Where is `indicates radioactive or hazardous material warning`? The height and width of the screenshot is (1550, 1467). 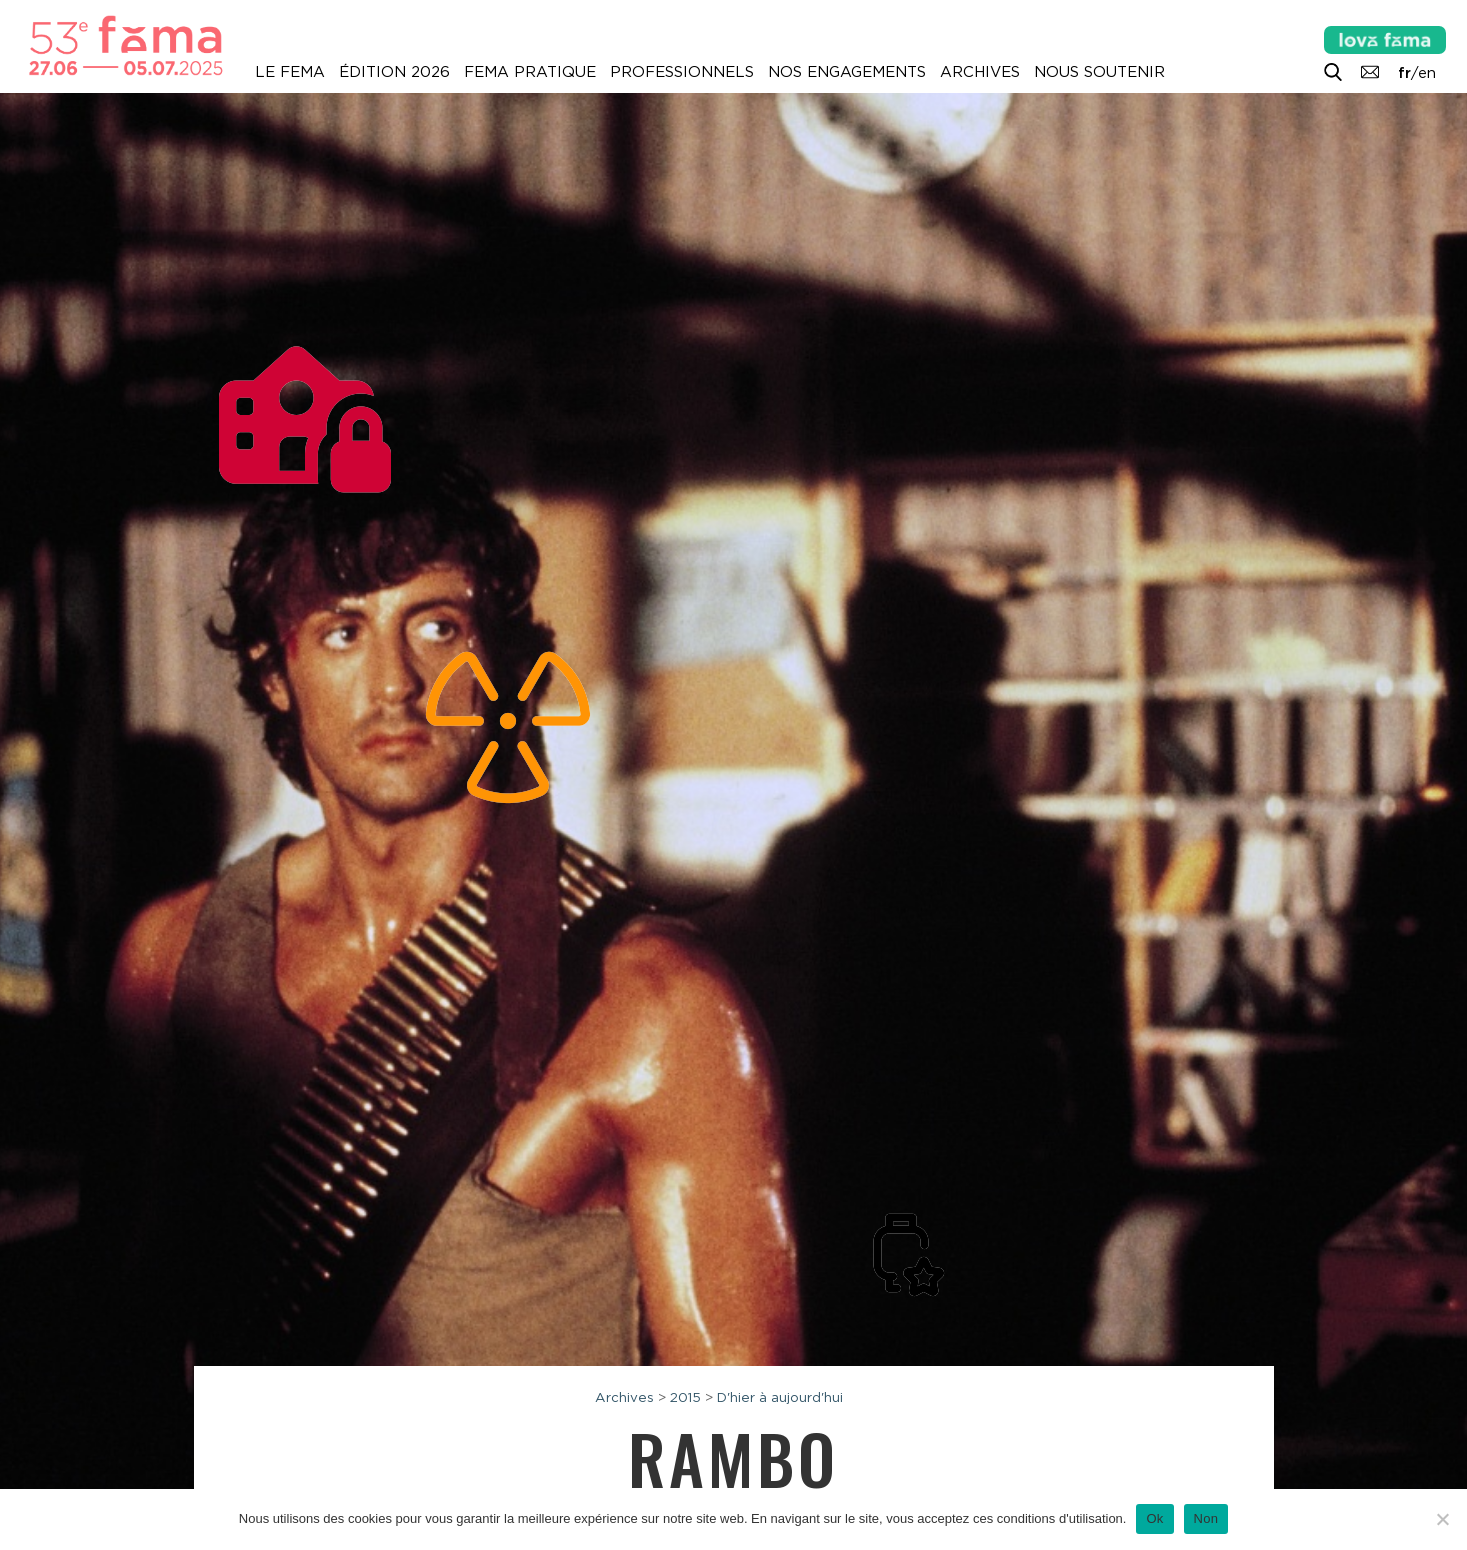 indicates radioactive or hazardous material warning is located at coordinates (508, 721).